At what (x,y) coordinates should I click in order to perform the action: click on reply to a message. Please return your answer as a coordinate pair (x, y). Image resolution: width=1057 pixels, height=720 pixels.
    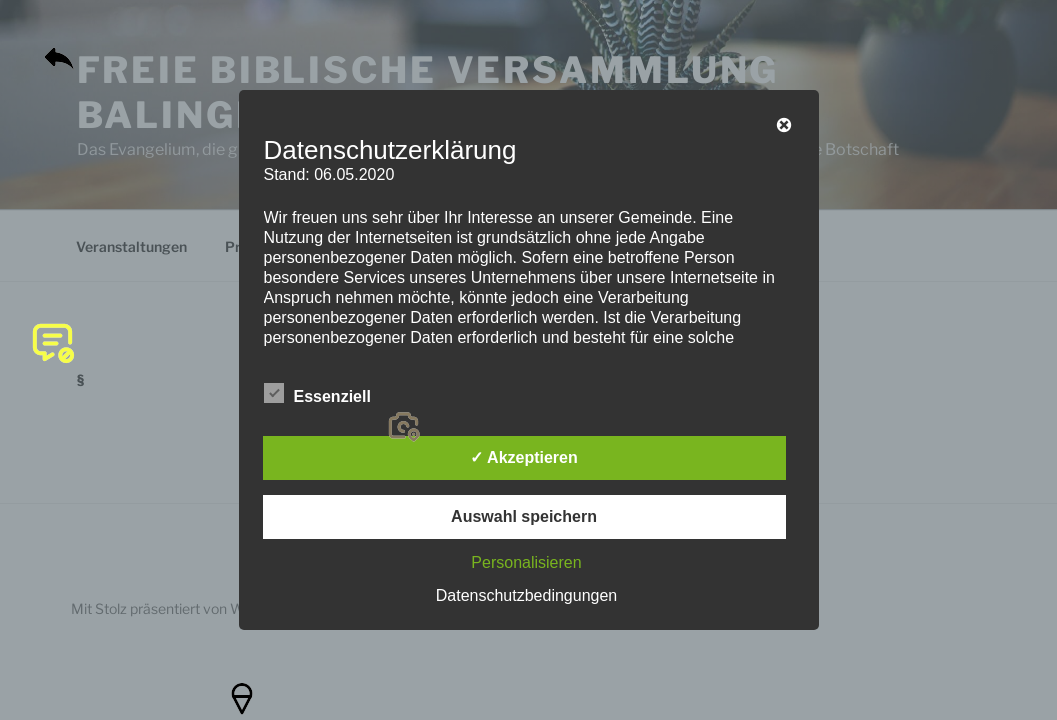
    Looking at the image, I should click on (59, 57).